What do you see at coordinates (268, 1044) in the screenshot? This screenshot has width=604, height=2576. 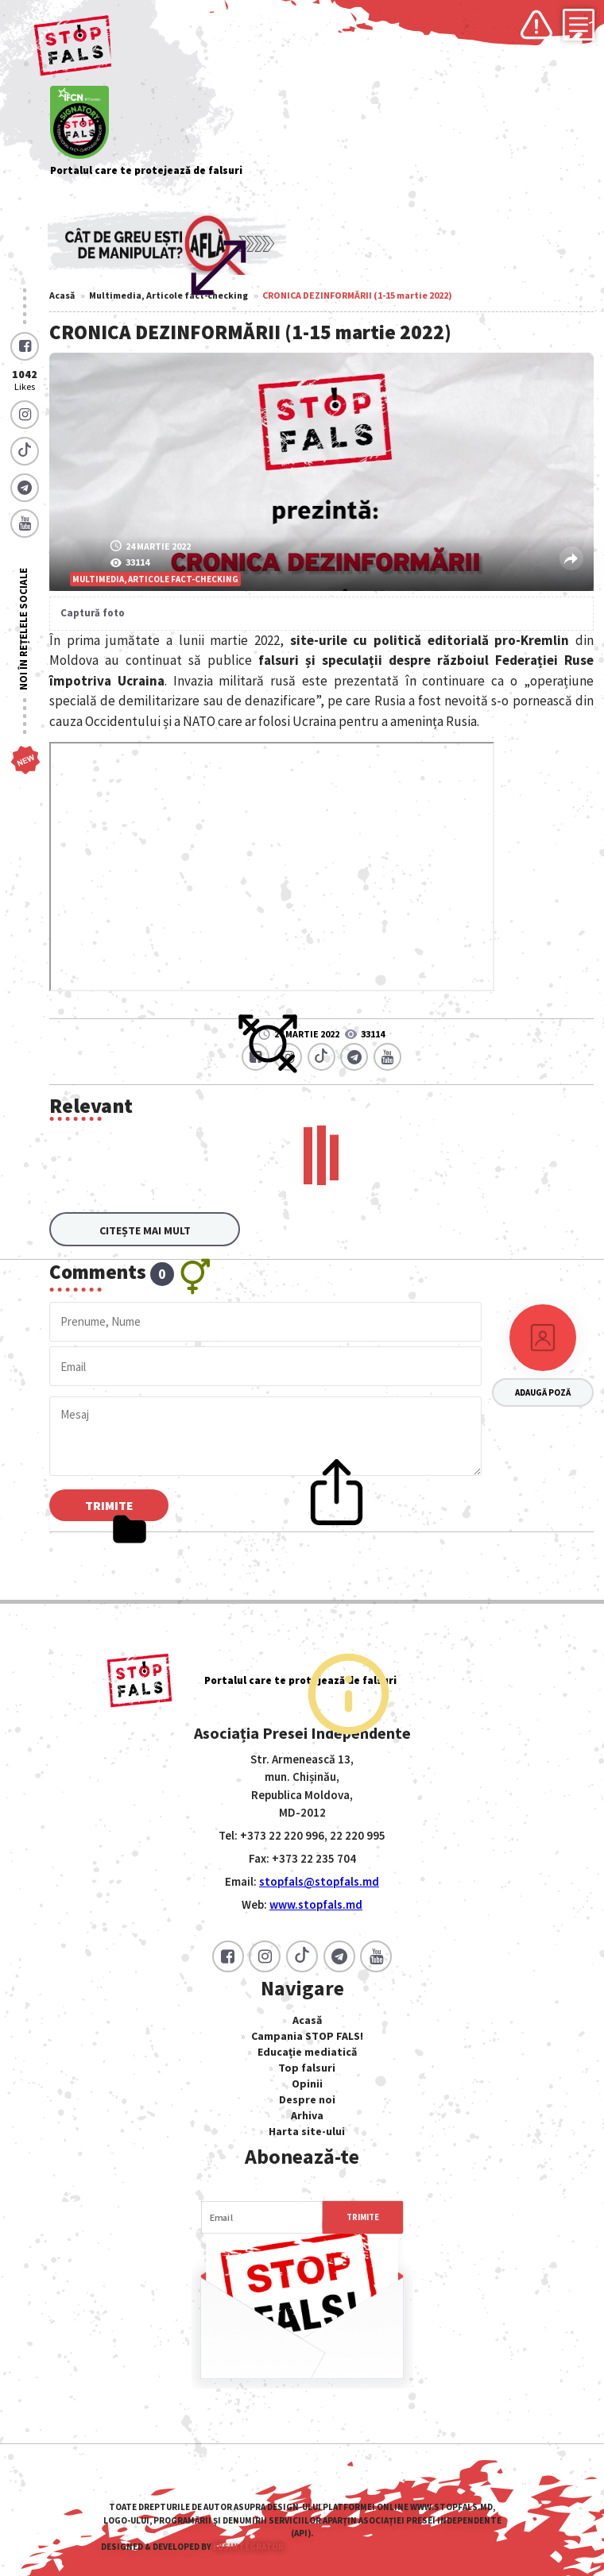 I see `indicates transgender identity option` at bounding box center [268, 1044].